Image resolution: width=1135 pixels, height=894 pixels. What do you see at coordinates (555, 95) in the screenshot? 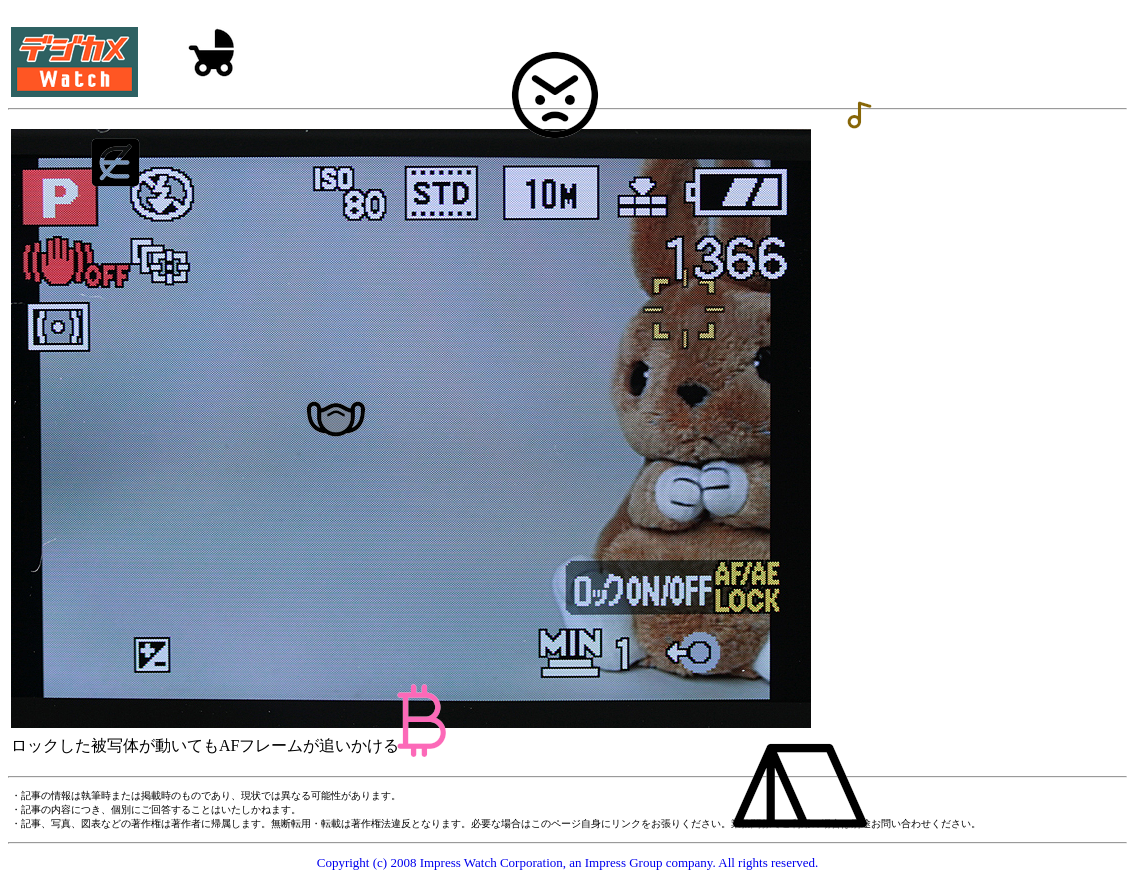
I see `react with anger to a post or message` at bounding box center [555, 95].